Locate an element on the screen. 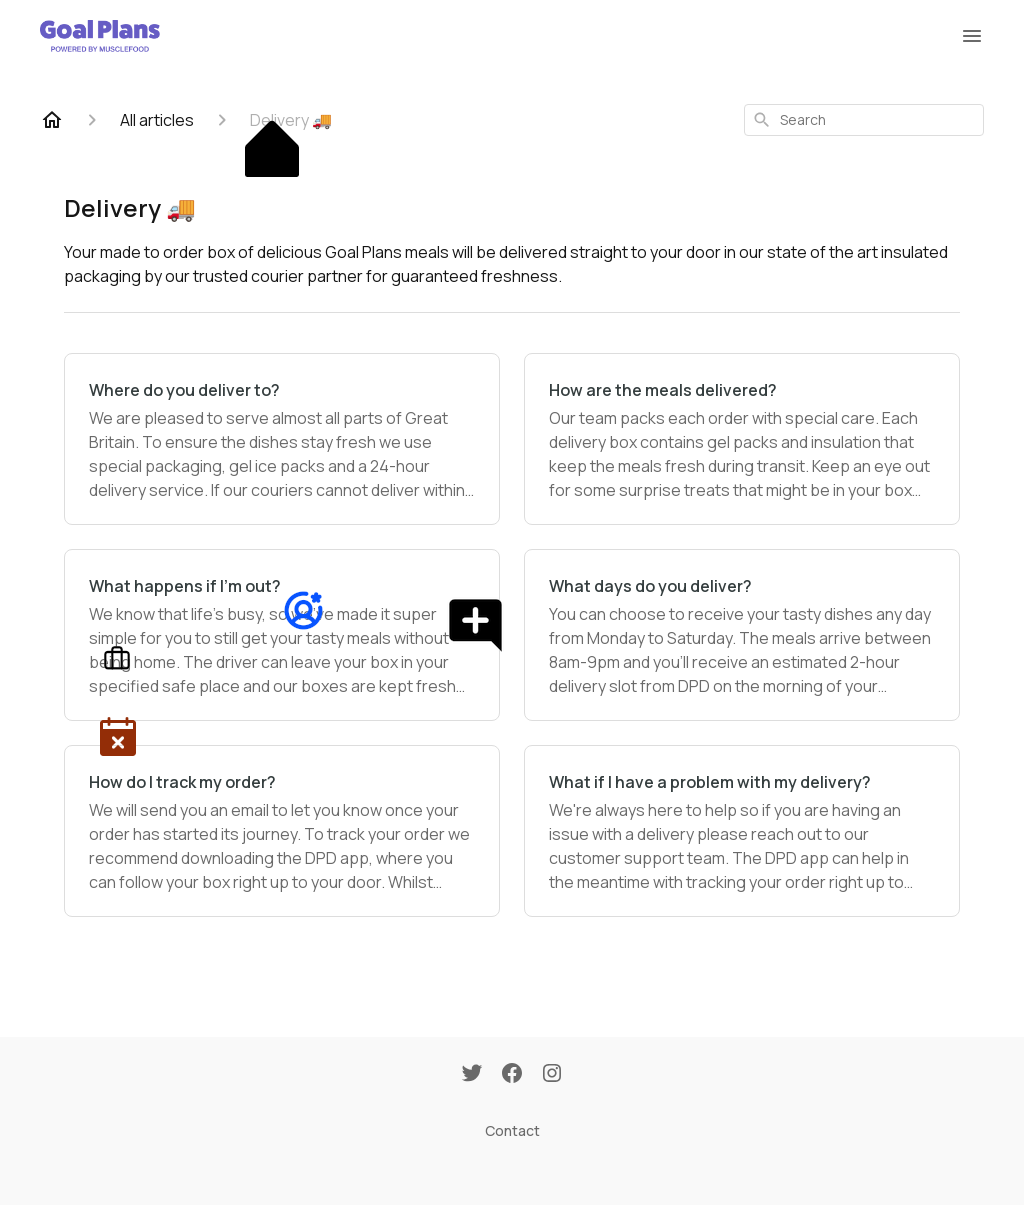 This screenshot has width=1024, height=1205. access work or business-related features is located at coordinates (117, 659).